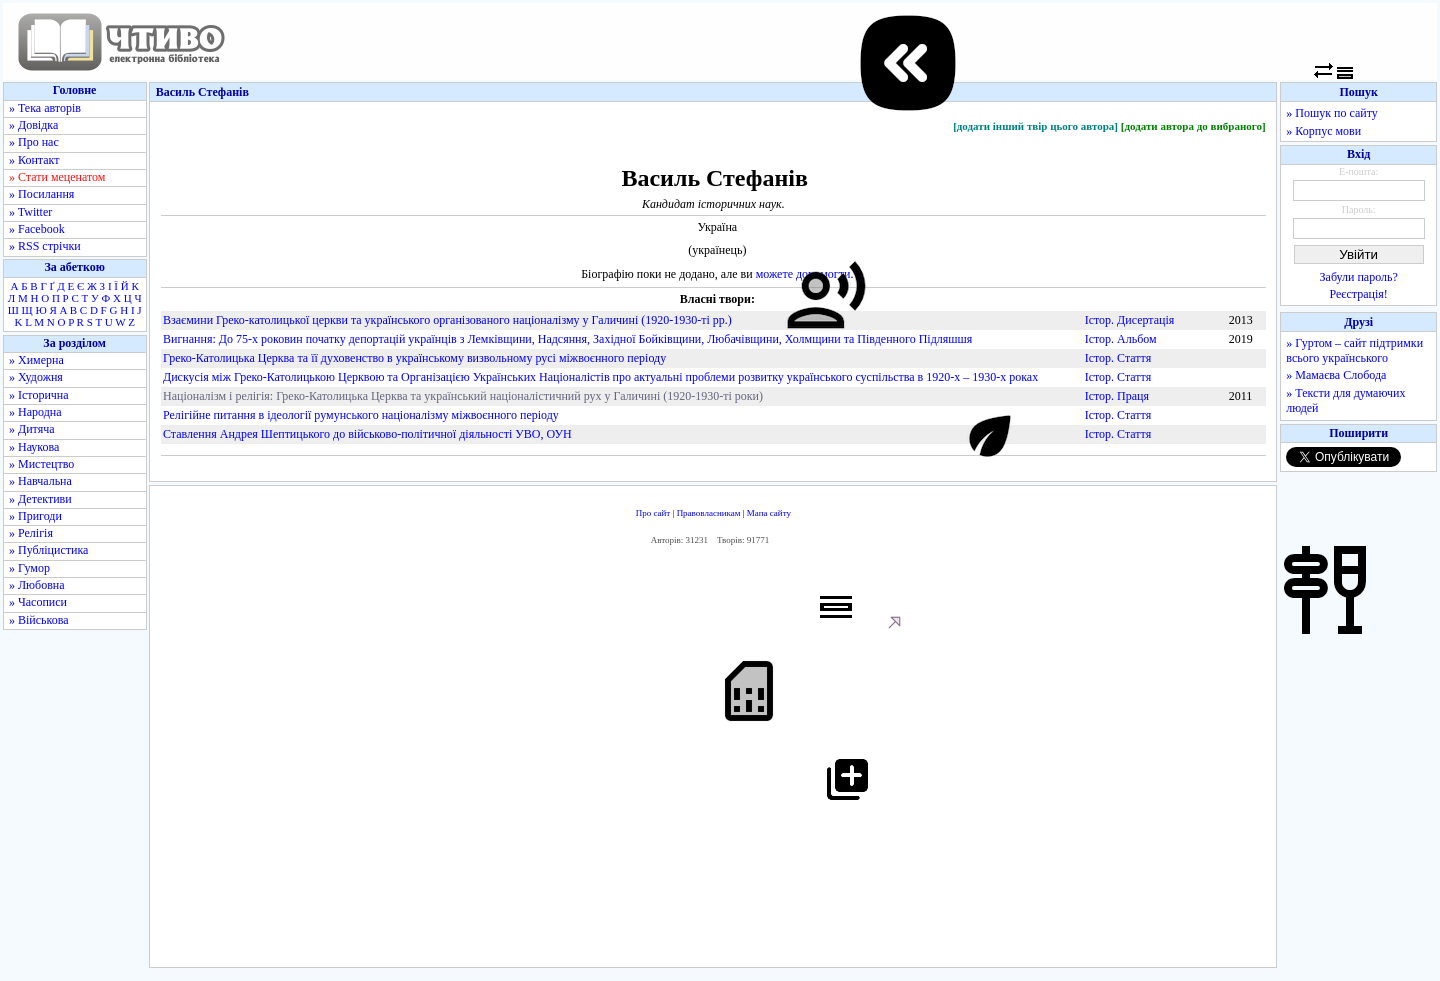 The height and width of the screenshot is (981, 1440). Describe the element at coordinates (908, 63) in the screenshot. I see `go back to the previous screen` at that location.